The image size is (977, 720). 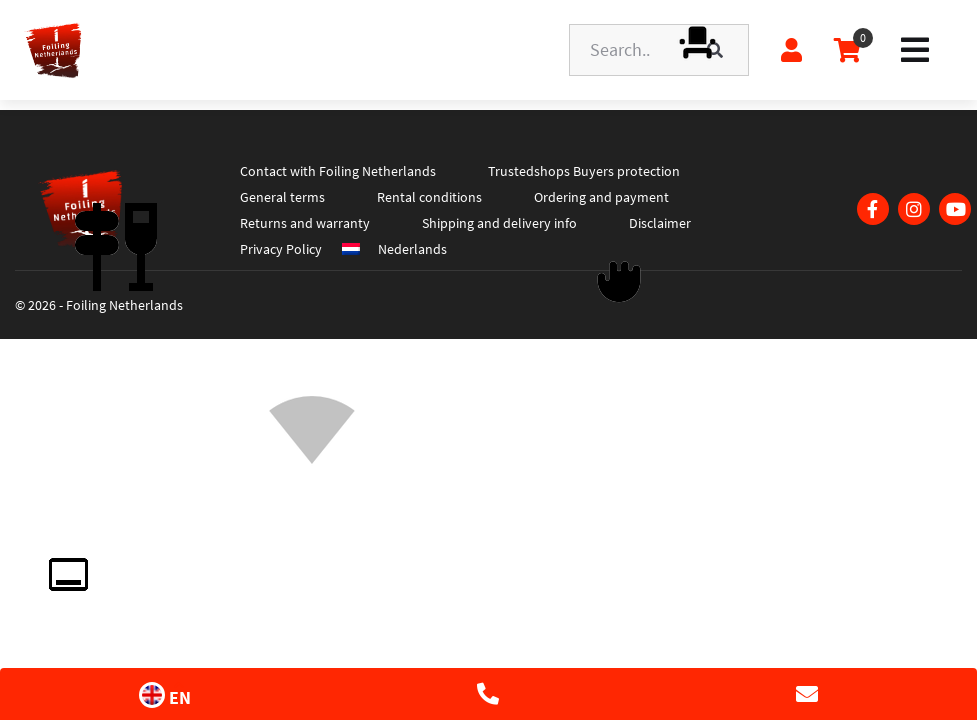 What do you see at coordinates (68, 574) in the screenshot?
I see `view video player controls or bottom action bar` at bounding box center [68, 574].